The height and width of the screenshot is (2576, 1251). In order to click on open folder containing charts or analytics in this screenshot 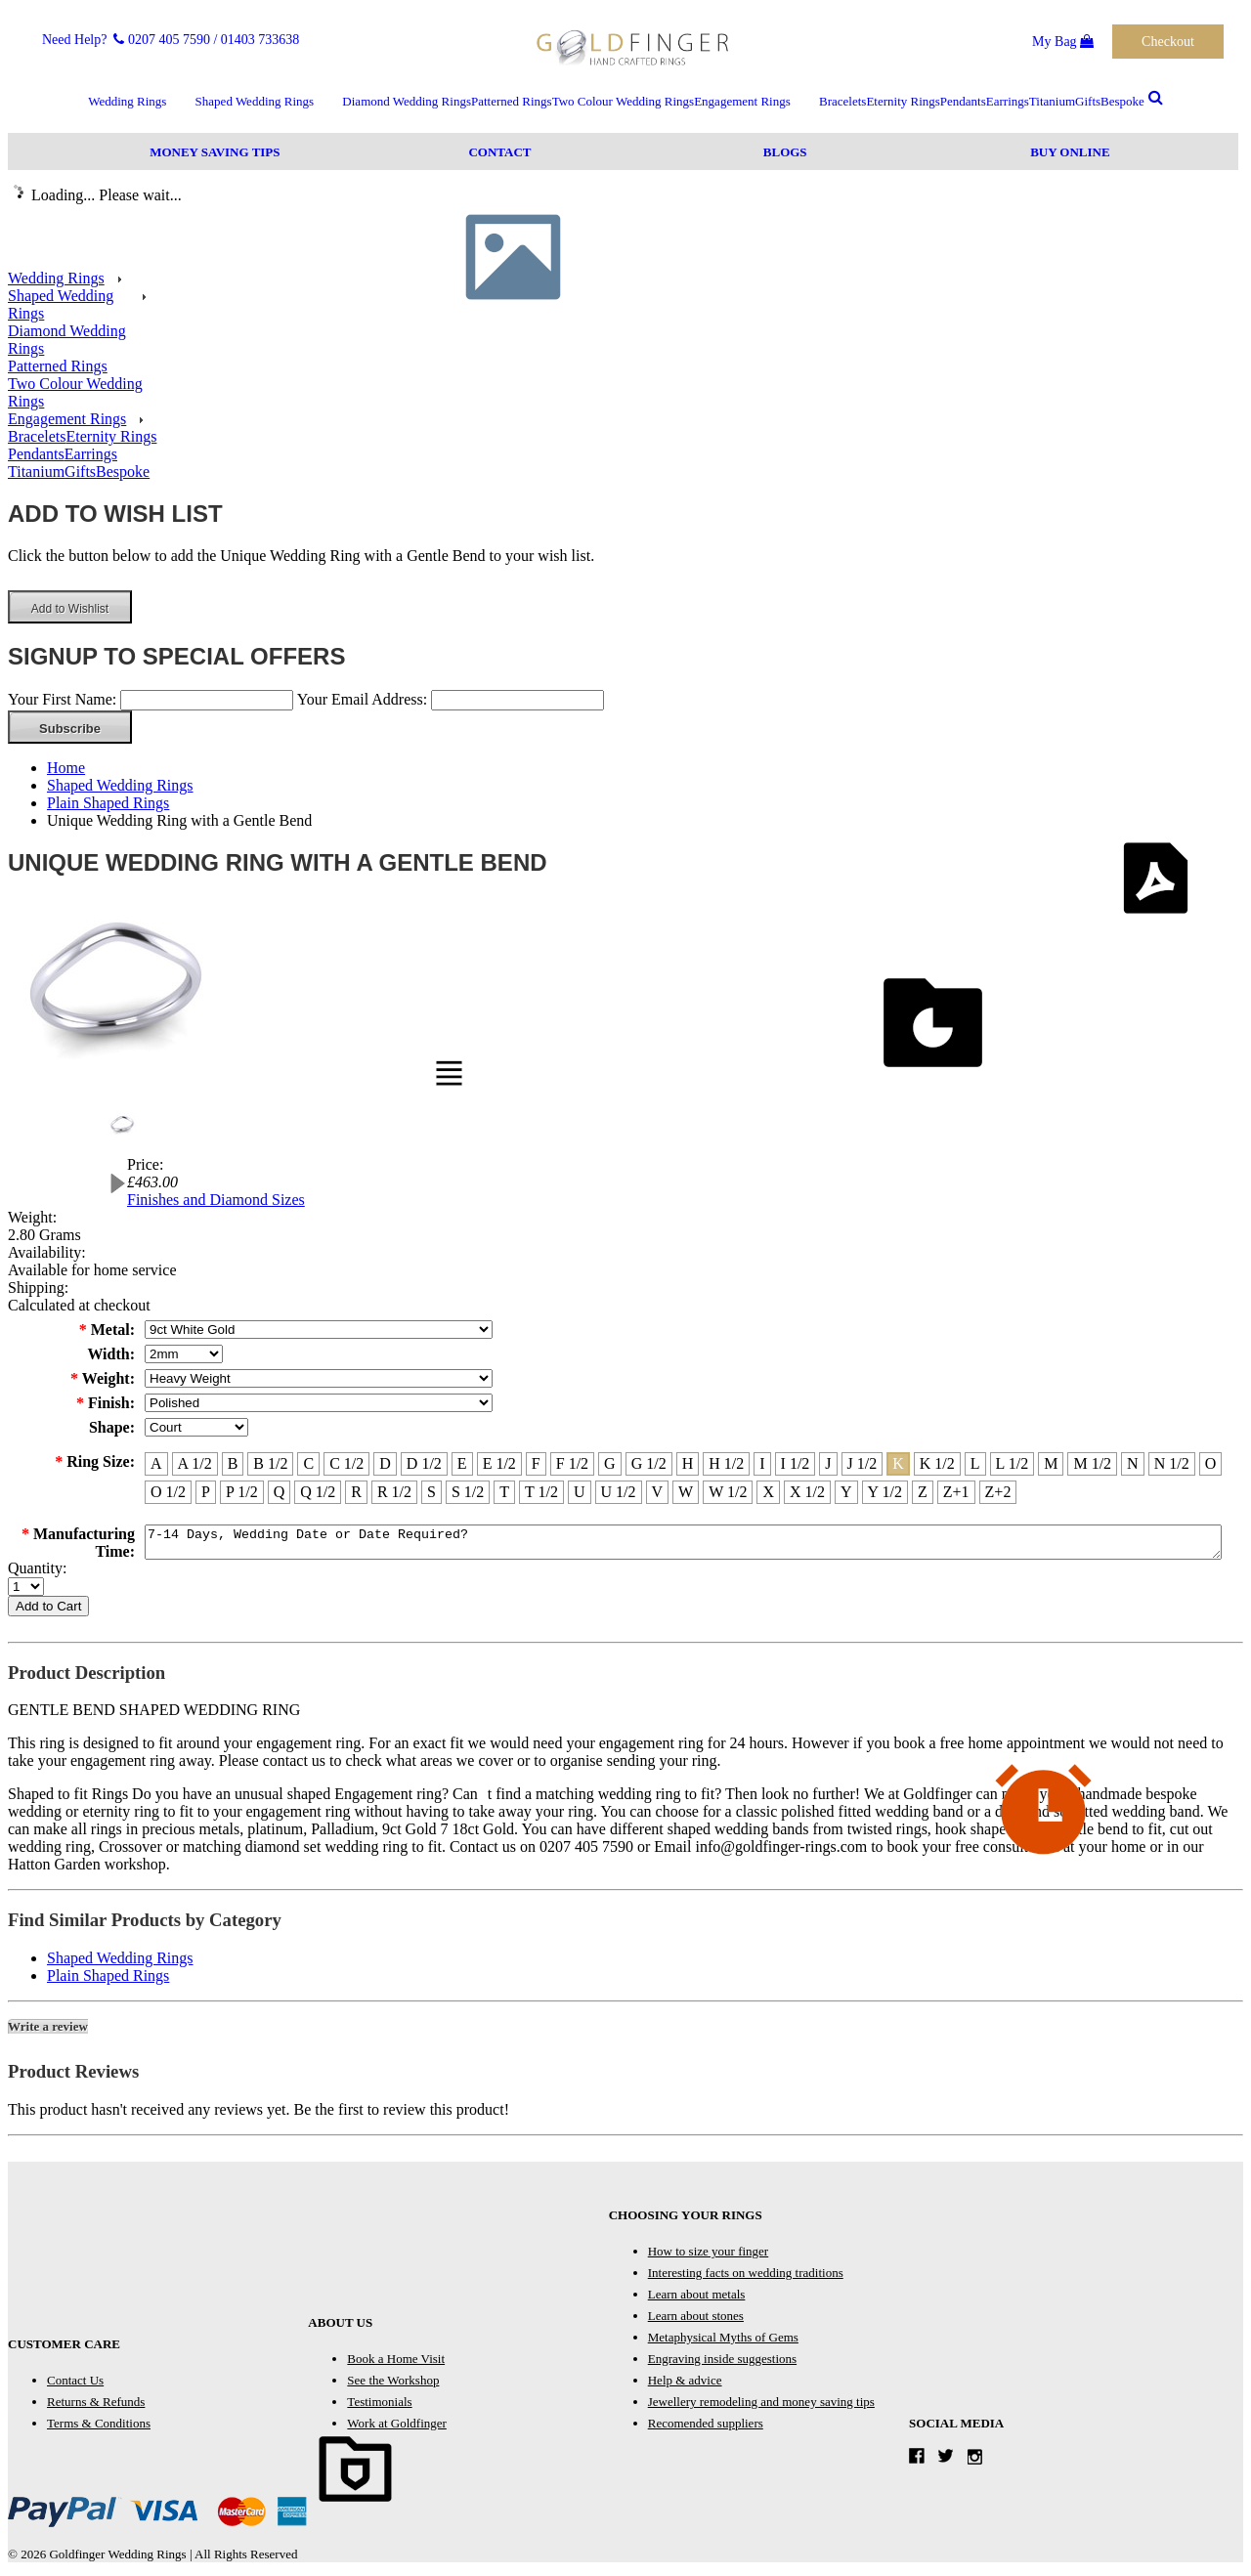, I will do `click(932, 1022)`.